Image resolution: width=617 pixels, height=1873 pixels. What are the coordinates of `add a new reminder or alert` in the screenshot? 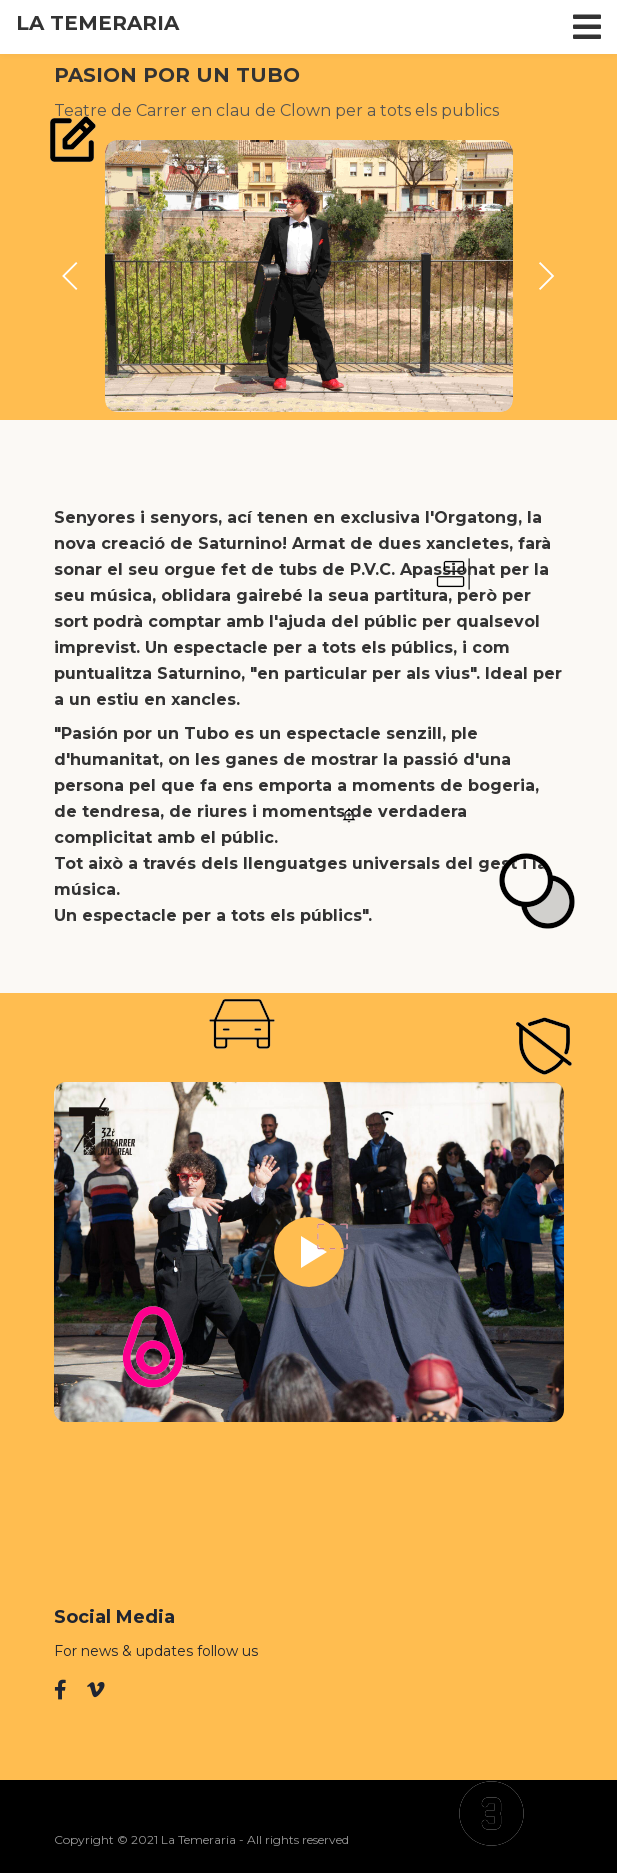 It's located at (349, 815).